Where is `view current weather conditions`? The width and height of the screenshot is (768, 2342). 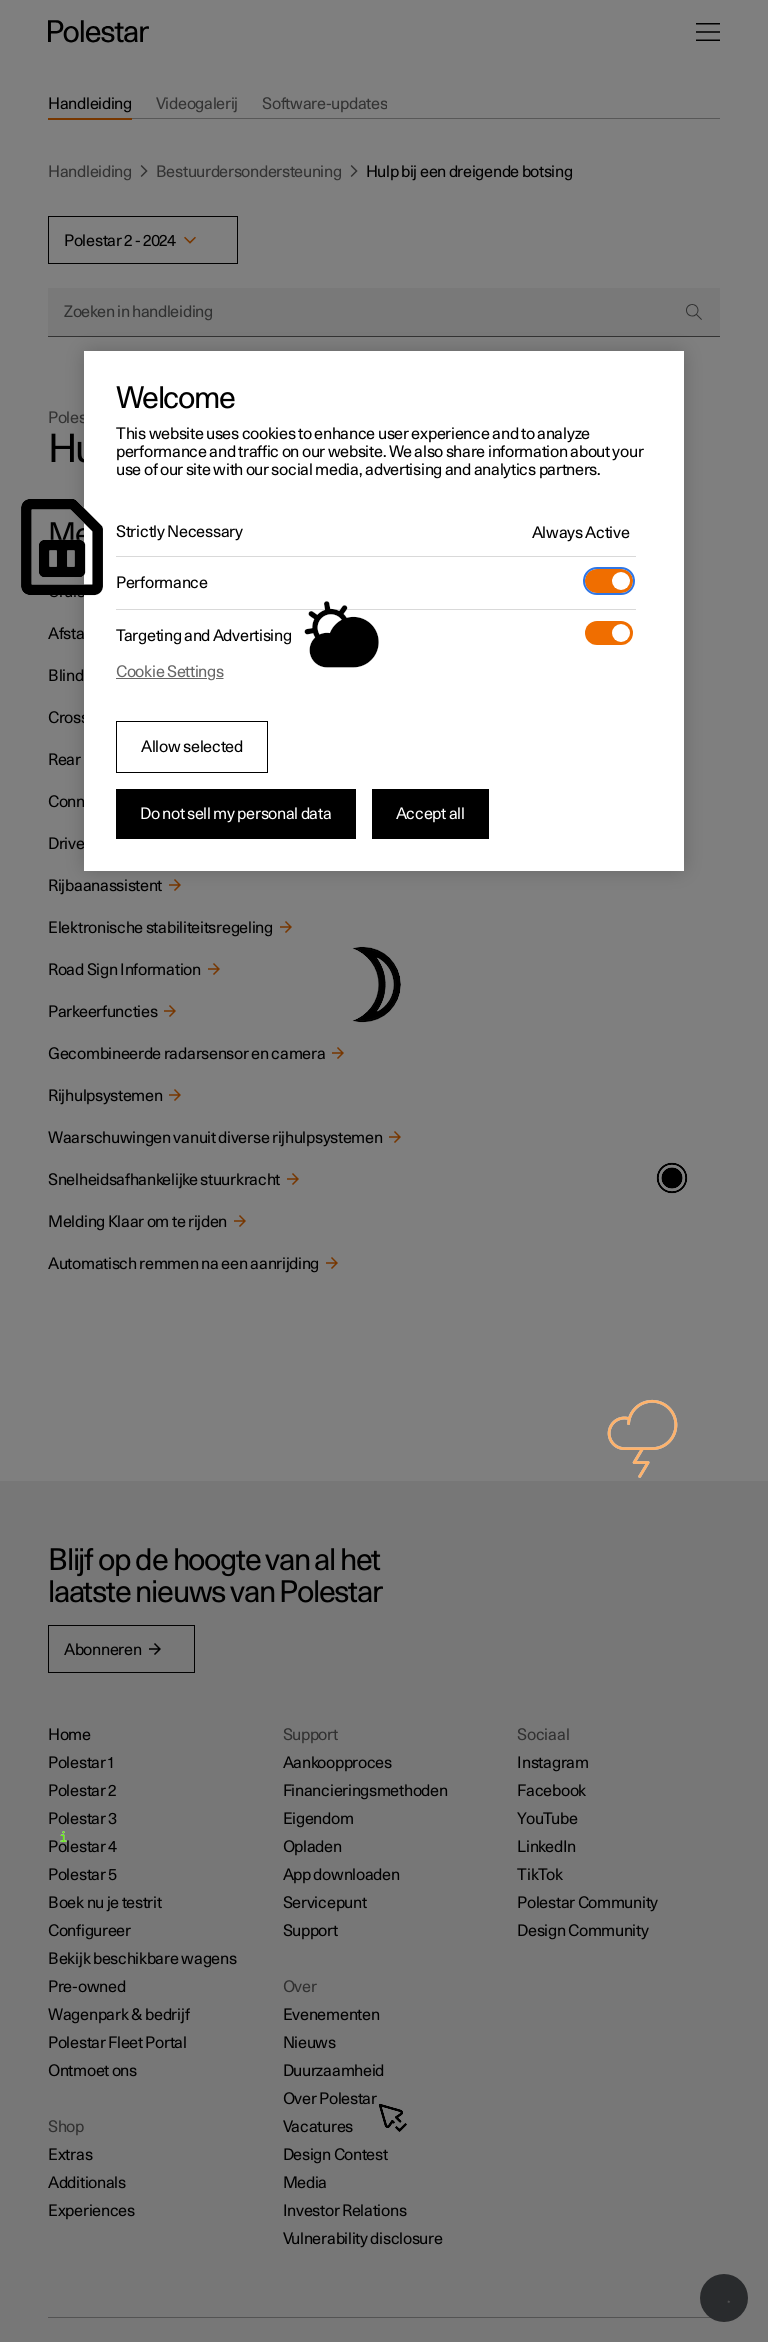 view current weather conditions is located at coordinates (341, 635).